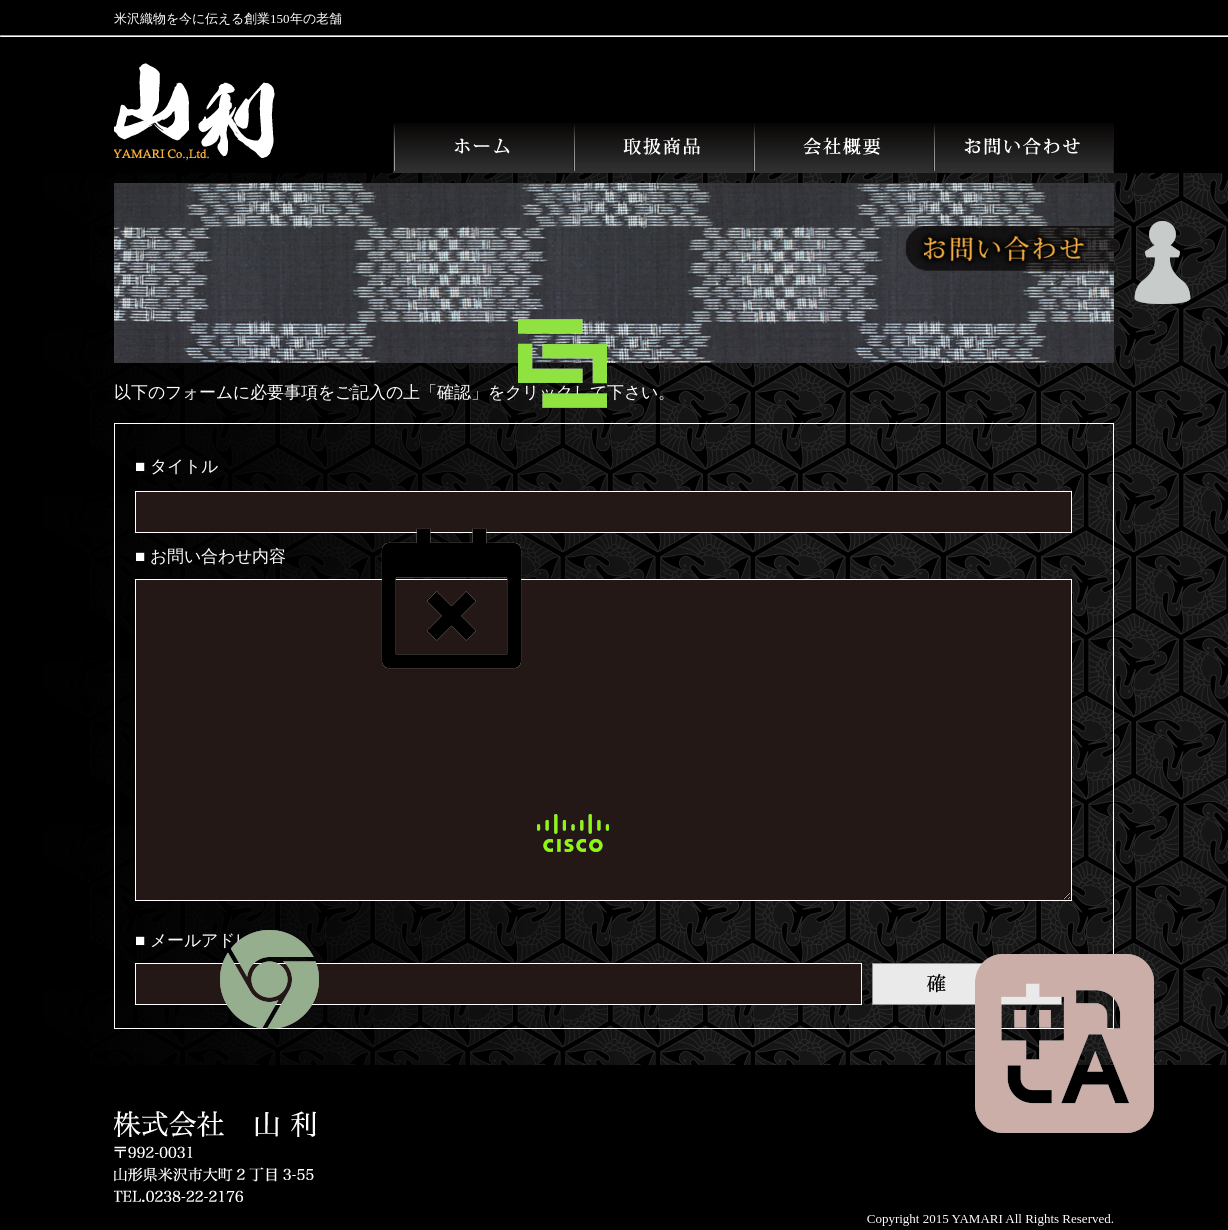 Image resolution: width=1228 pixels, height=1230 pixels. What do you see at coordinates (1064, 1043) in the screenshot?
I see `open immersive translate extension` at bounding box center [1064, 1043].